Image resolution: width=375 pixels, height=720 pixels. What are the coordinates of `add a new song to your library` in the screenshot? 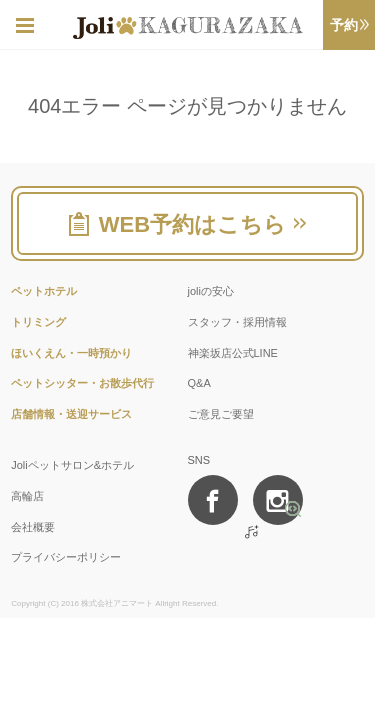 It's located at (252, 532).